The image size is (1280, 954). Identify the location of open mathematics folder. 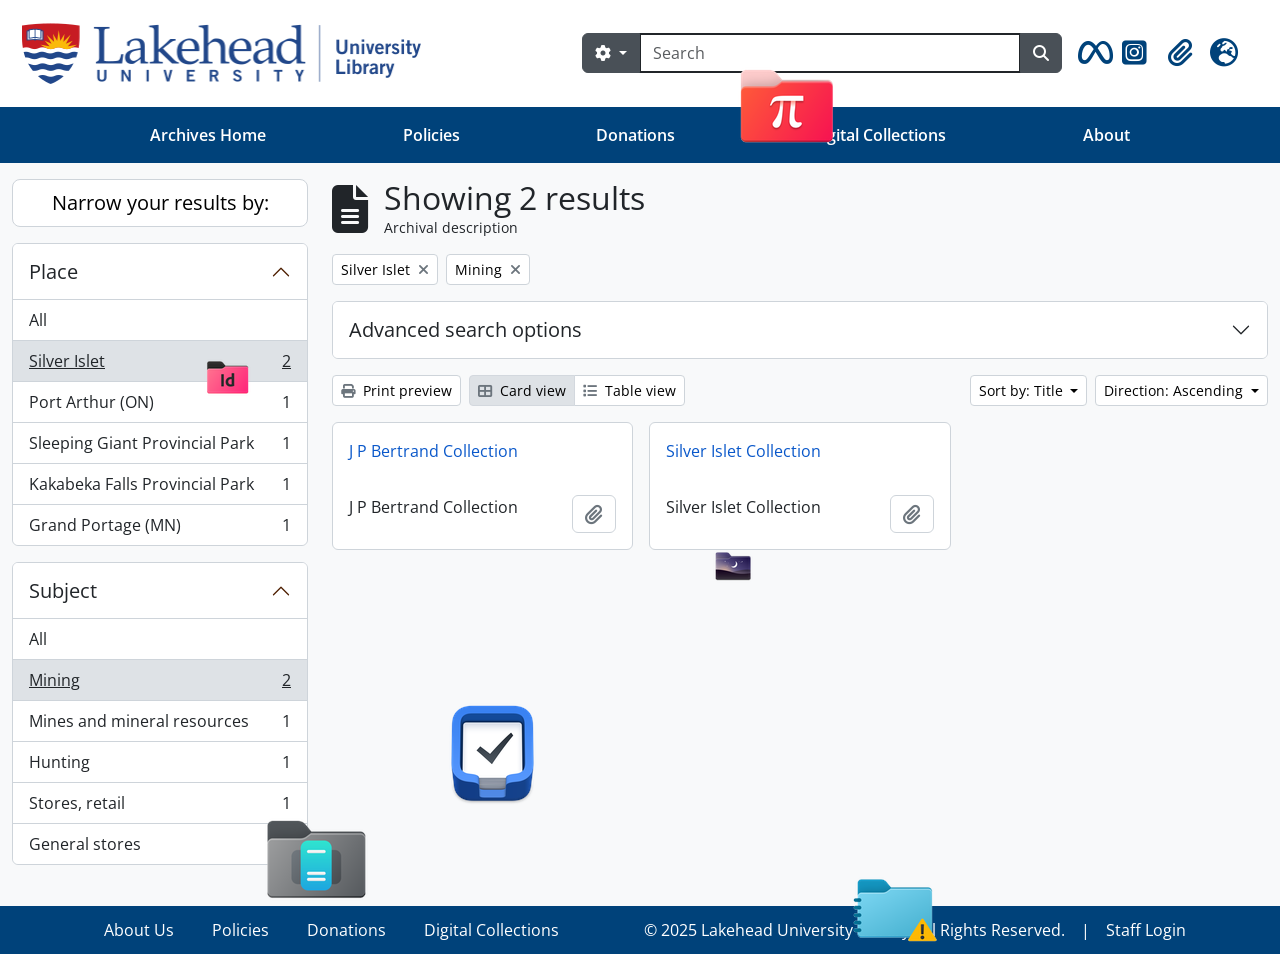
(786, 108).